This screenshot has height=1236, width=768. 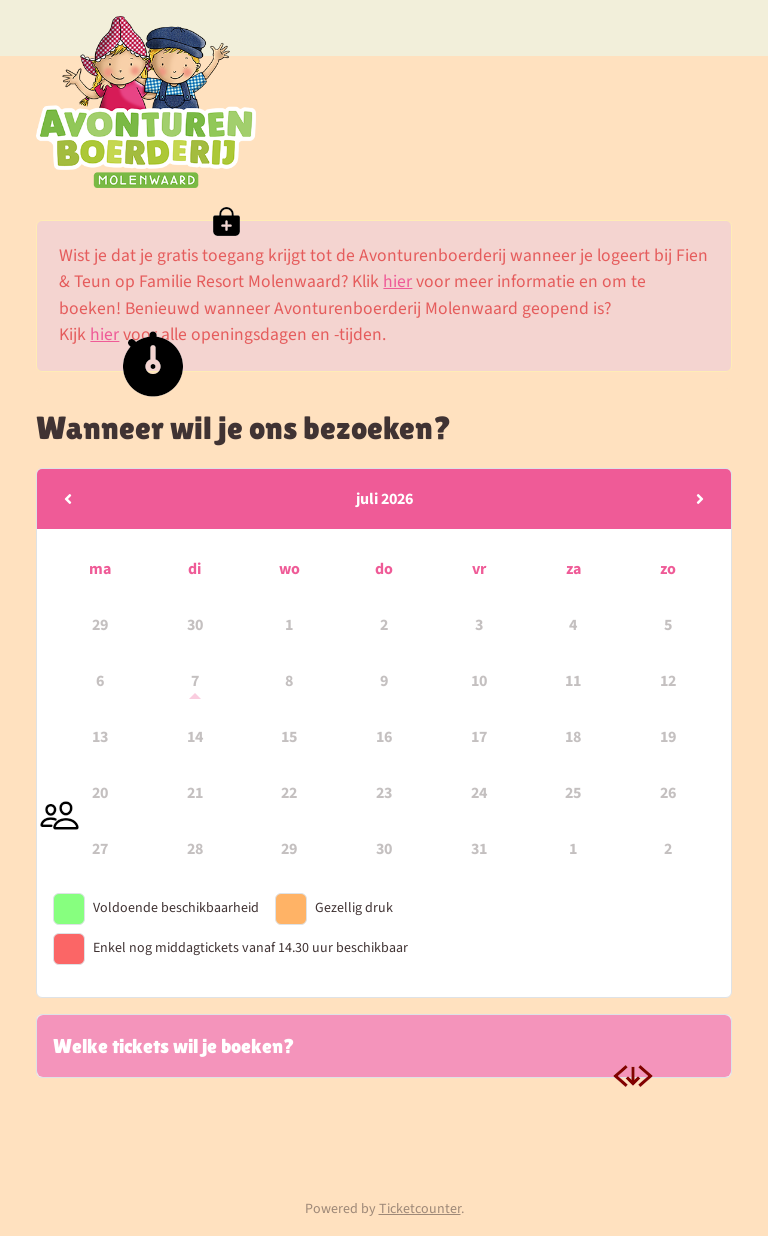 I want to click on add item to shopping bag, so click(x=226, y=221).